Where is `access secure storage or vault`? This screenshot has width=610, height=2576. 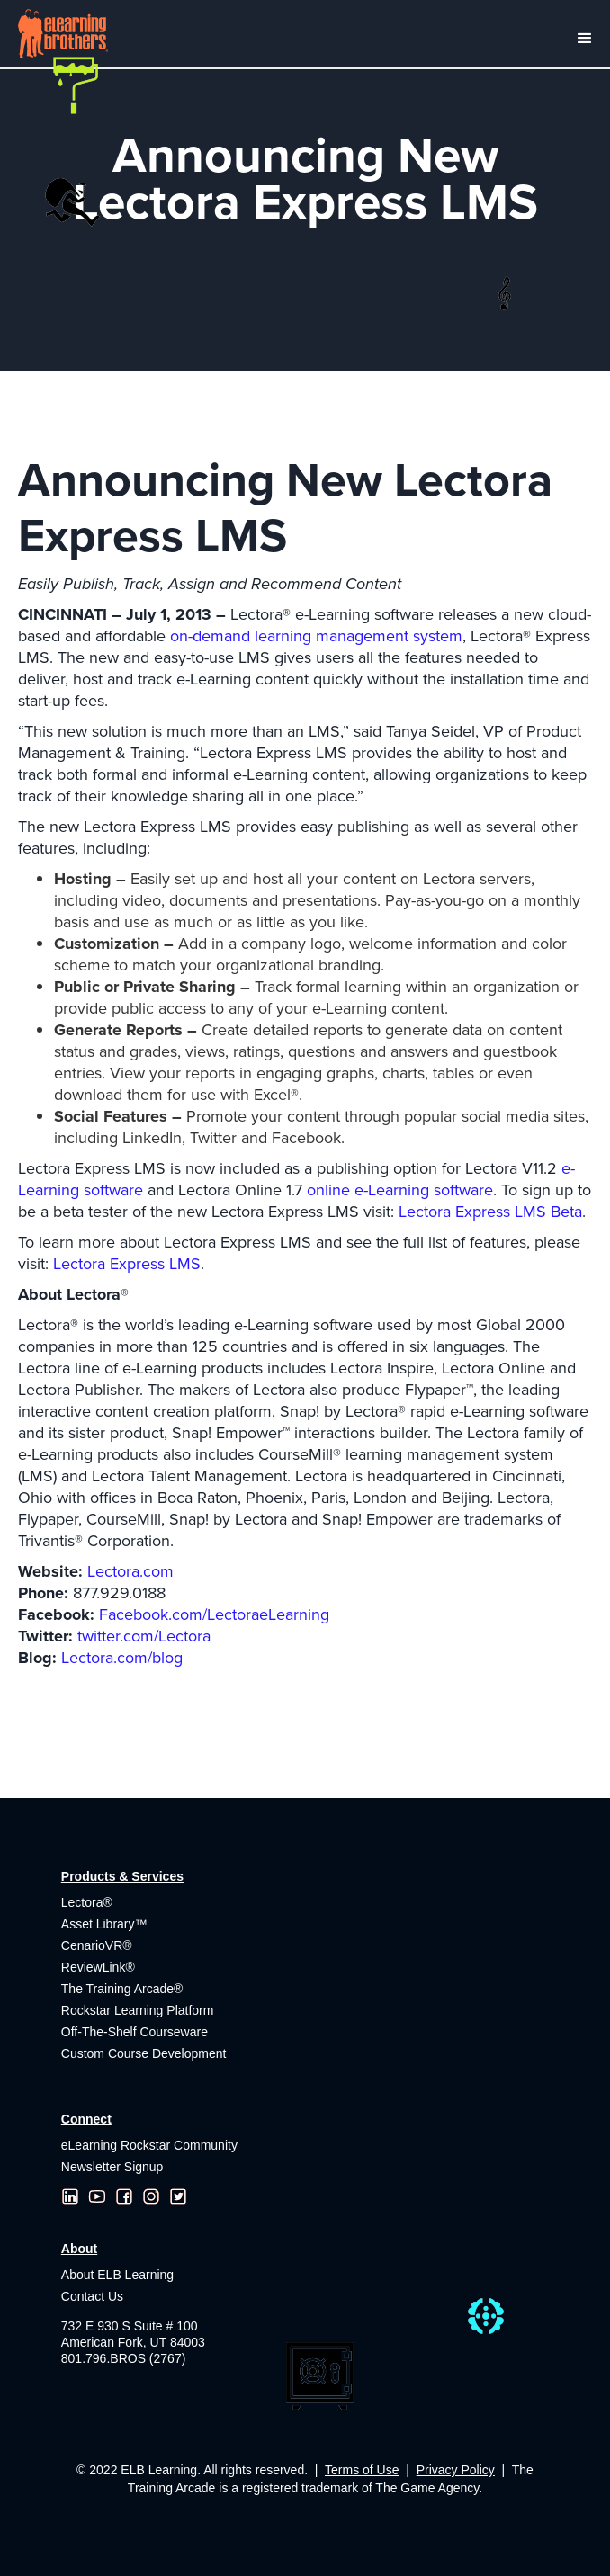
access secure storage or vault is located at coordinates (319, 2375).